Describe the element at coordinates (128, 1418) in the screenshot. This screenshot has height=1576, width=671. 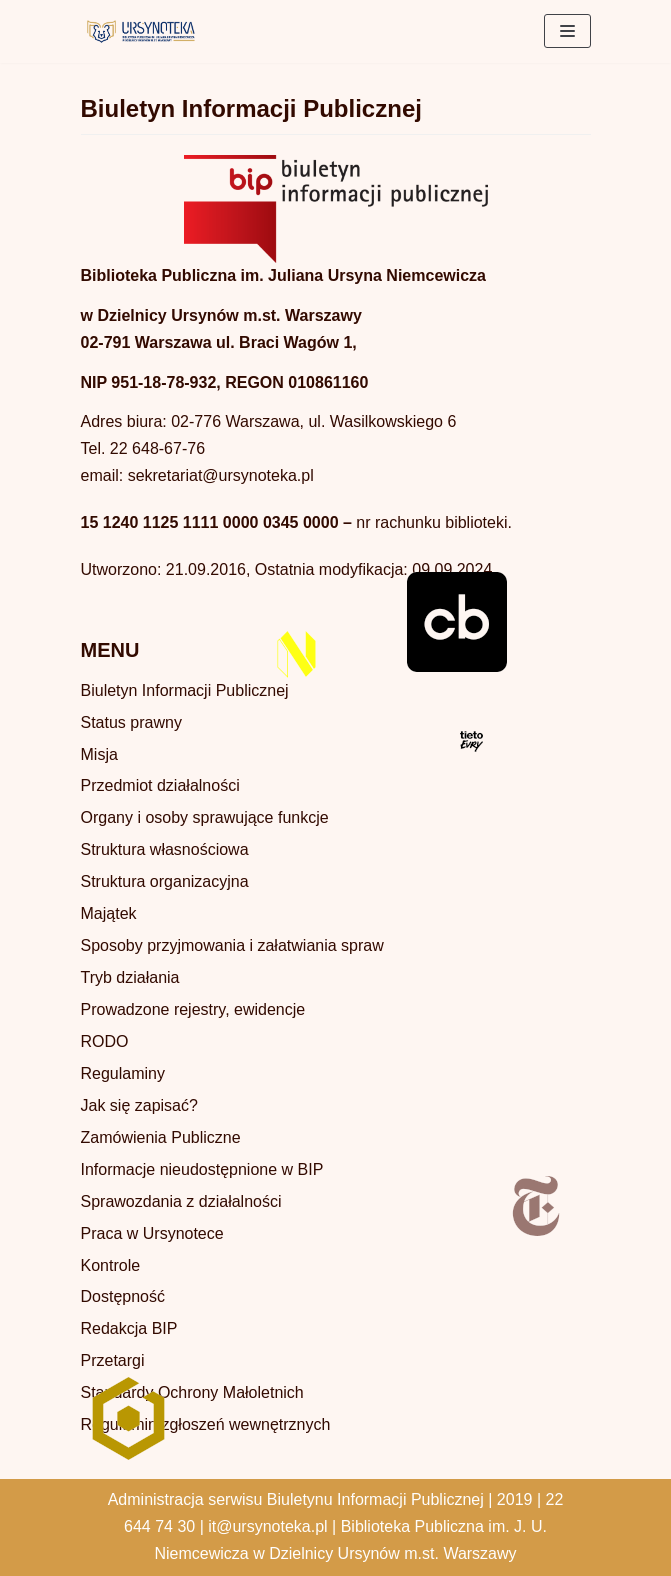
I see `babylon.js official logo` at that location.